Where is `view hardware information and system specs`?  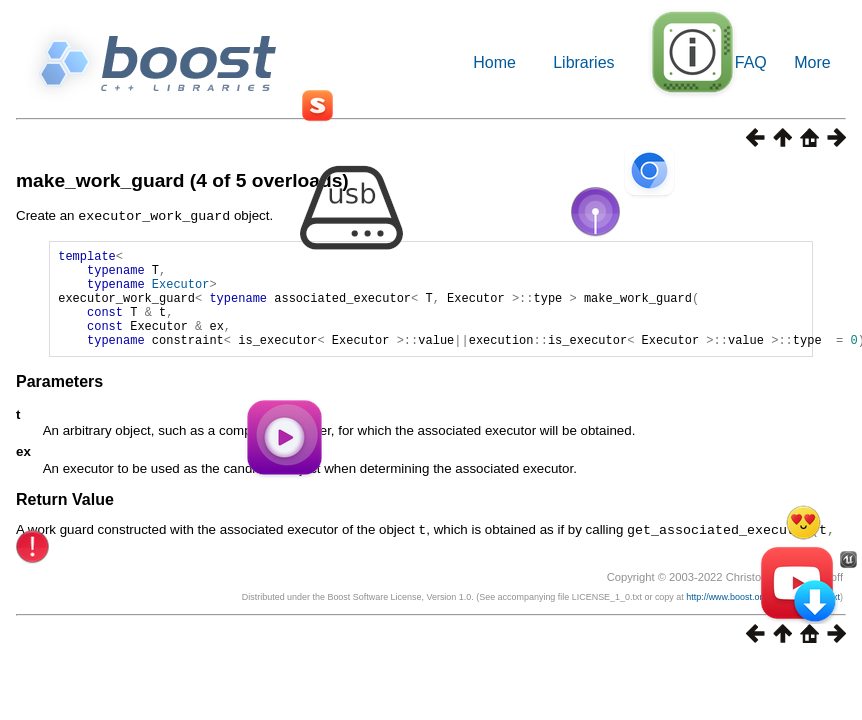 view hardware information and system specs is located at coordinates (692, 53).